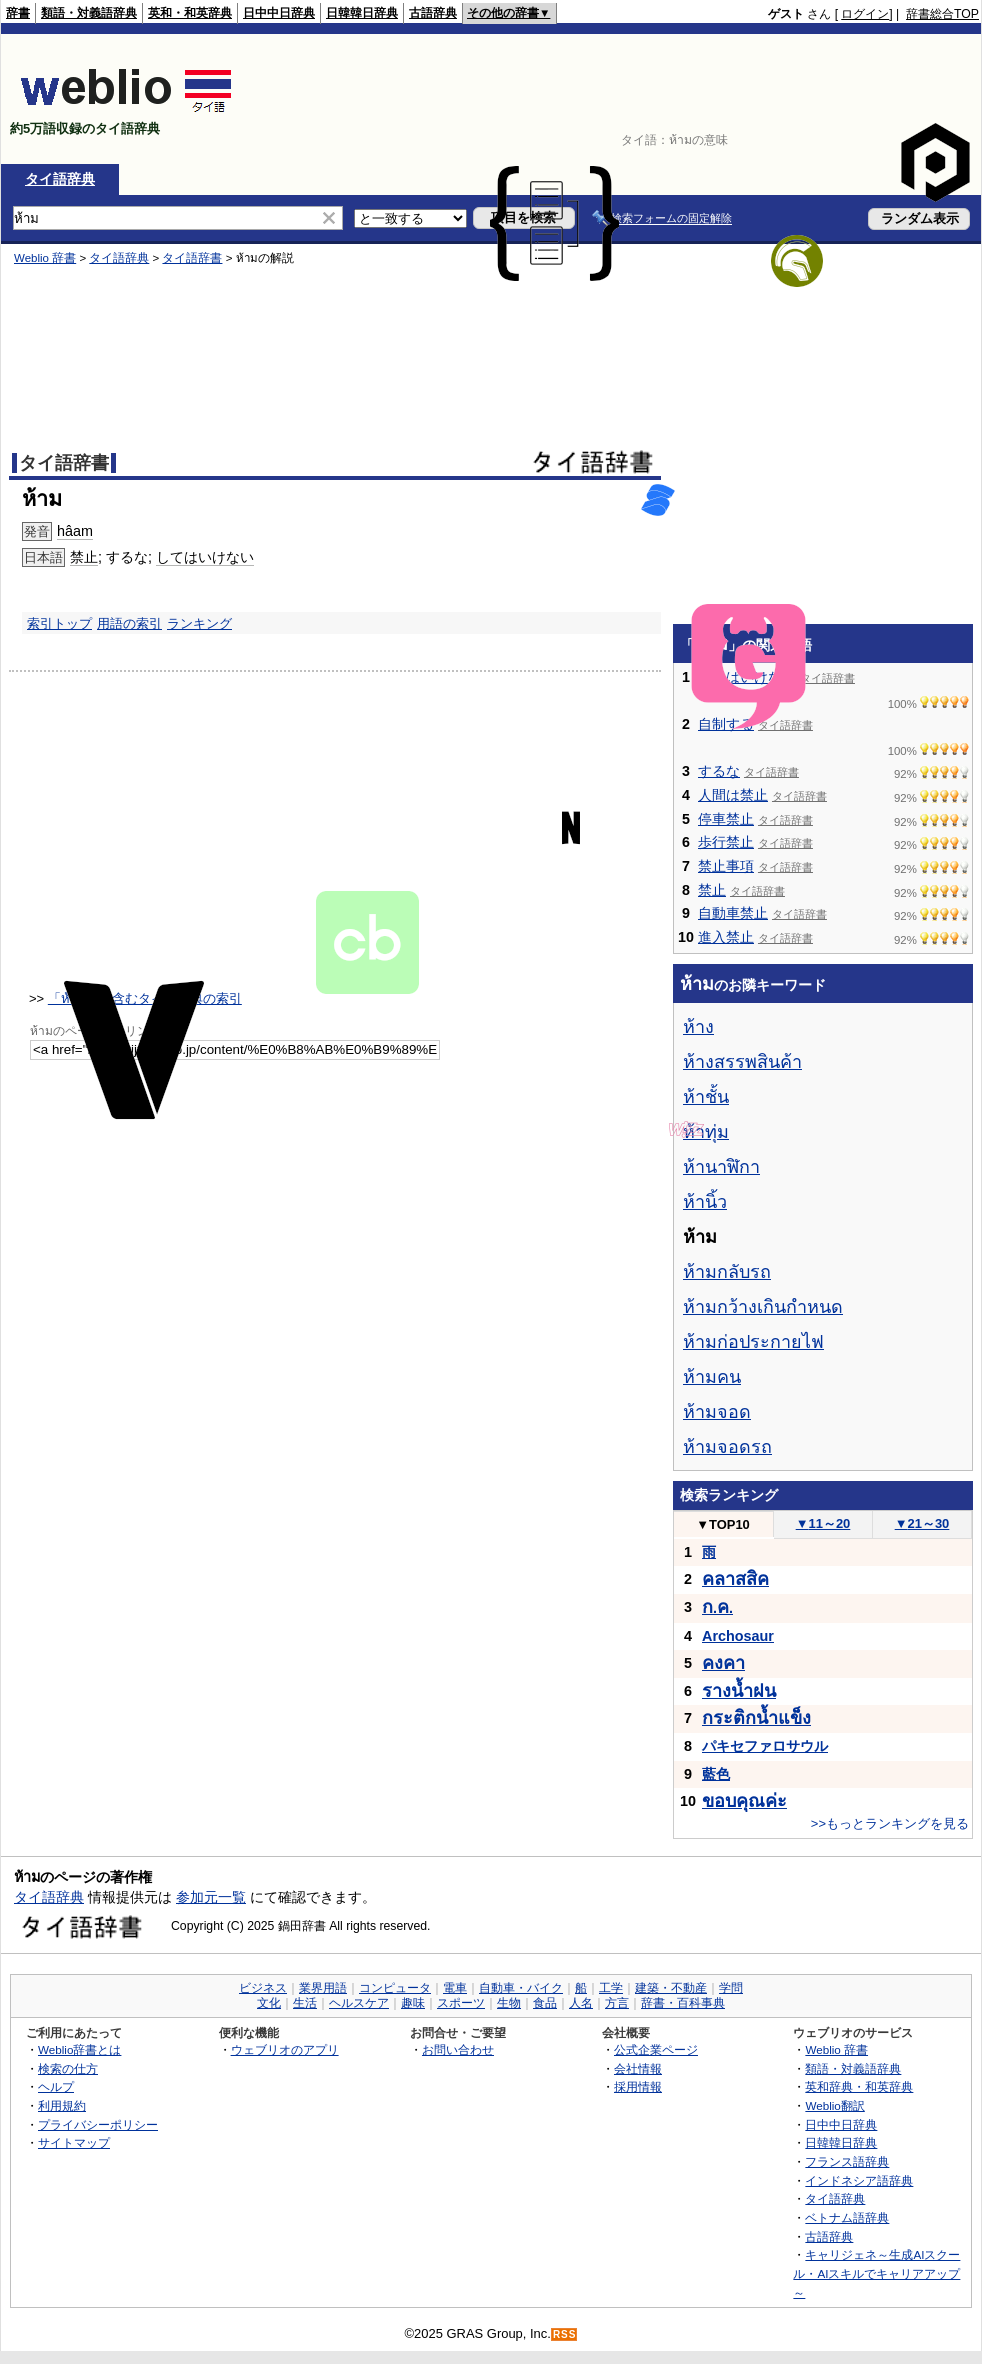  What do you see at coordinates (748, 666) in the screenshot?
I see `link to GNU Social profile` at bounding box center [748, 666].